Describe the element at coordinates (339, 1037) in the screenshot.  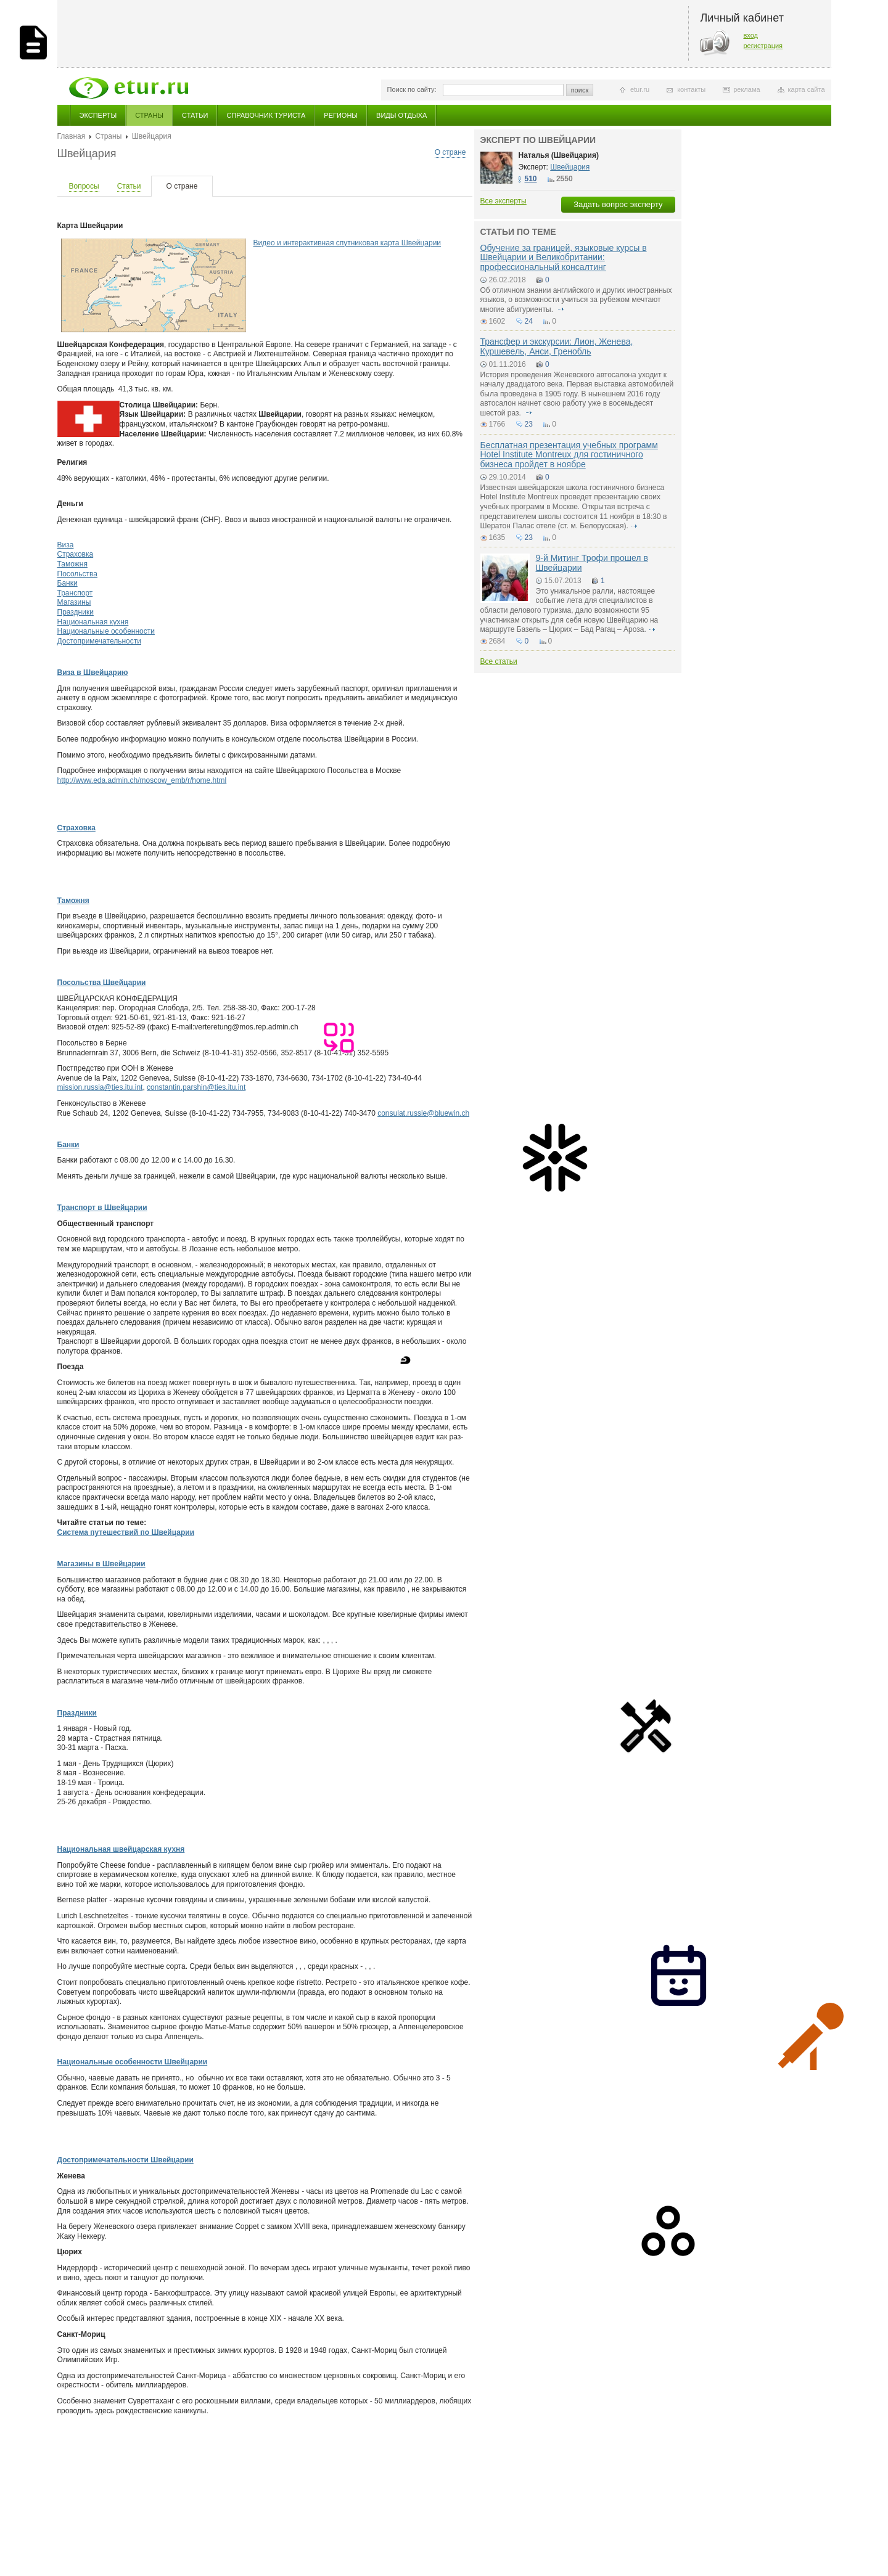
I see `merge or combine selected items` at that location.